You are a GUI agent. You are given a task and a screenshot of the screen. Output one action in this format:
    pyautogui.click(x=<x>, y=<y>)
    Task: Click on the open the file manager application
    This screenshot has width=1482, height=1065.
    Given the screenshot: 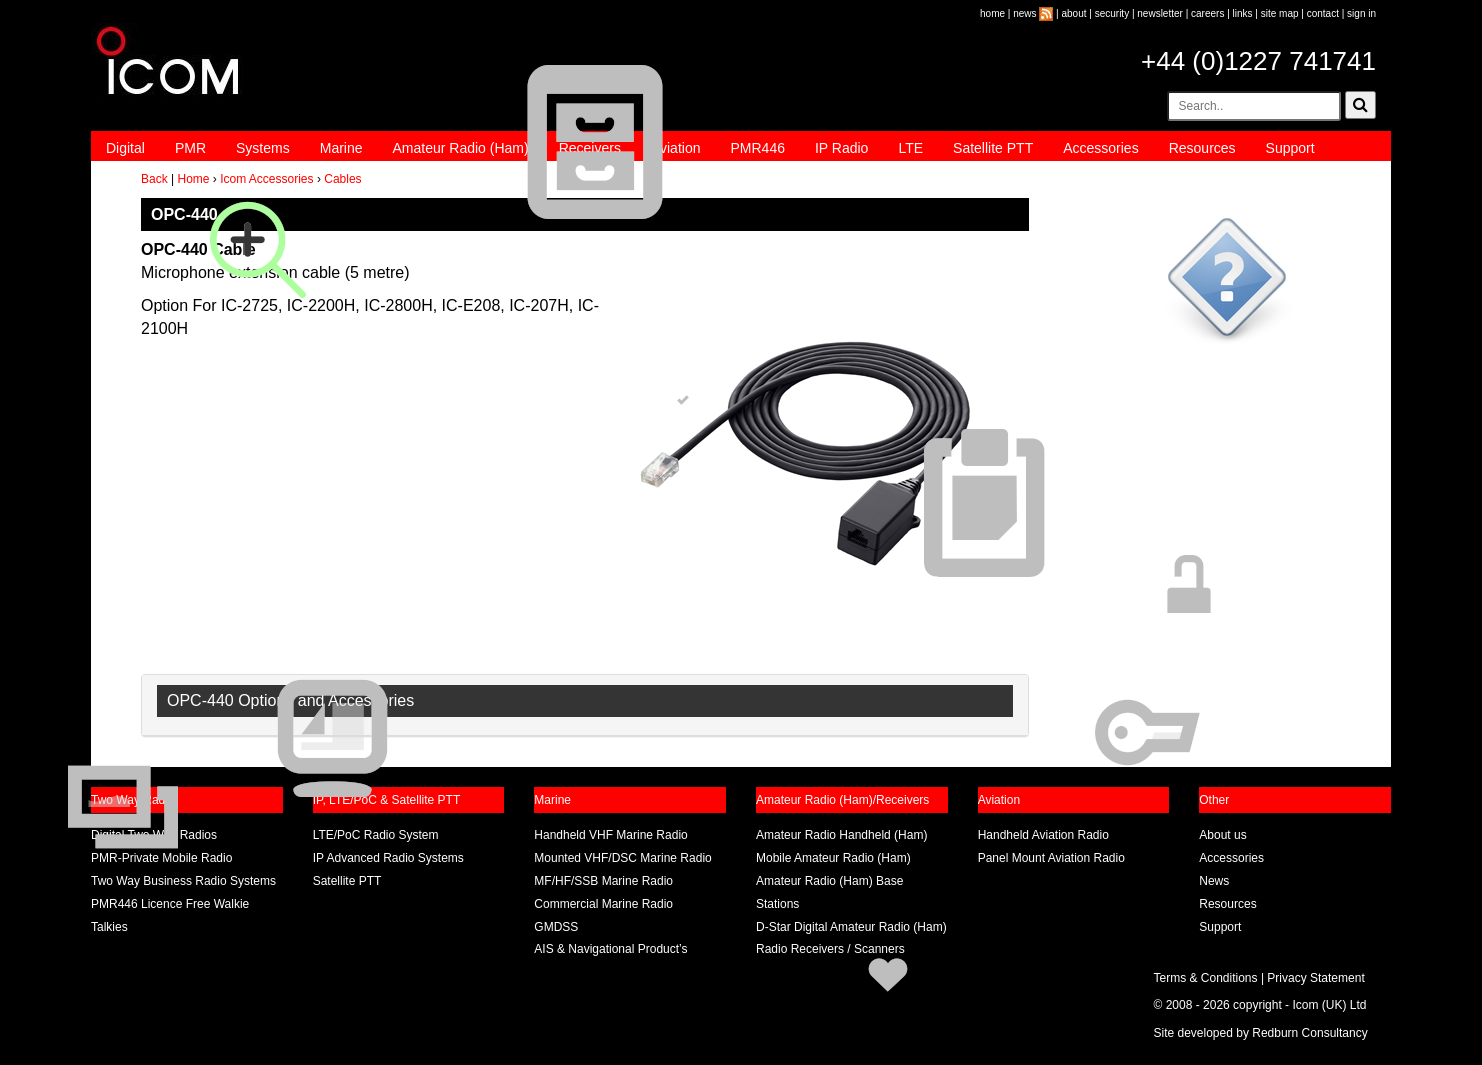 What is the action you would take?
    pyautogui.click(x=595, y=142)
    